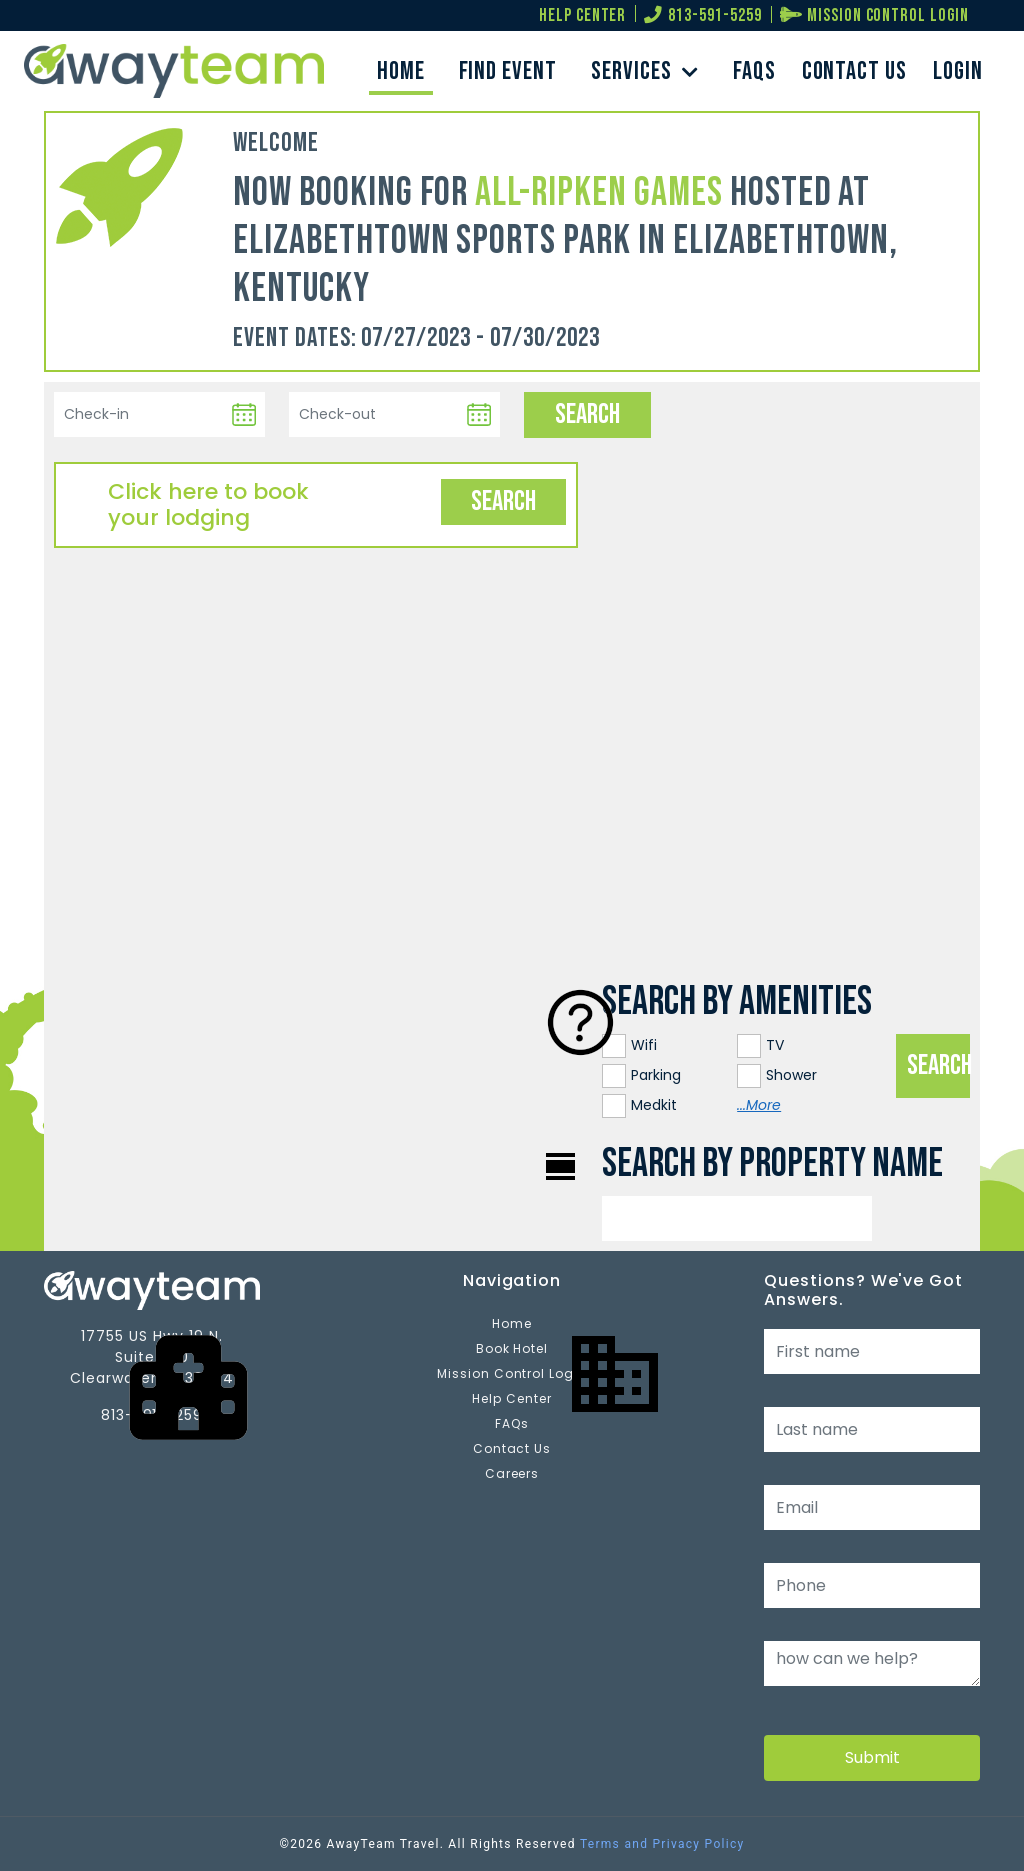 The image size is (1024, 1871). What do you see at coordinates (188, 1387) in the screenshot?
I see `view nearby hospitals or medical facilities` at bounding box center [188, 1387].